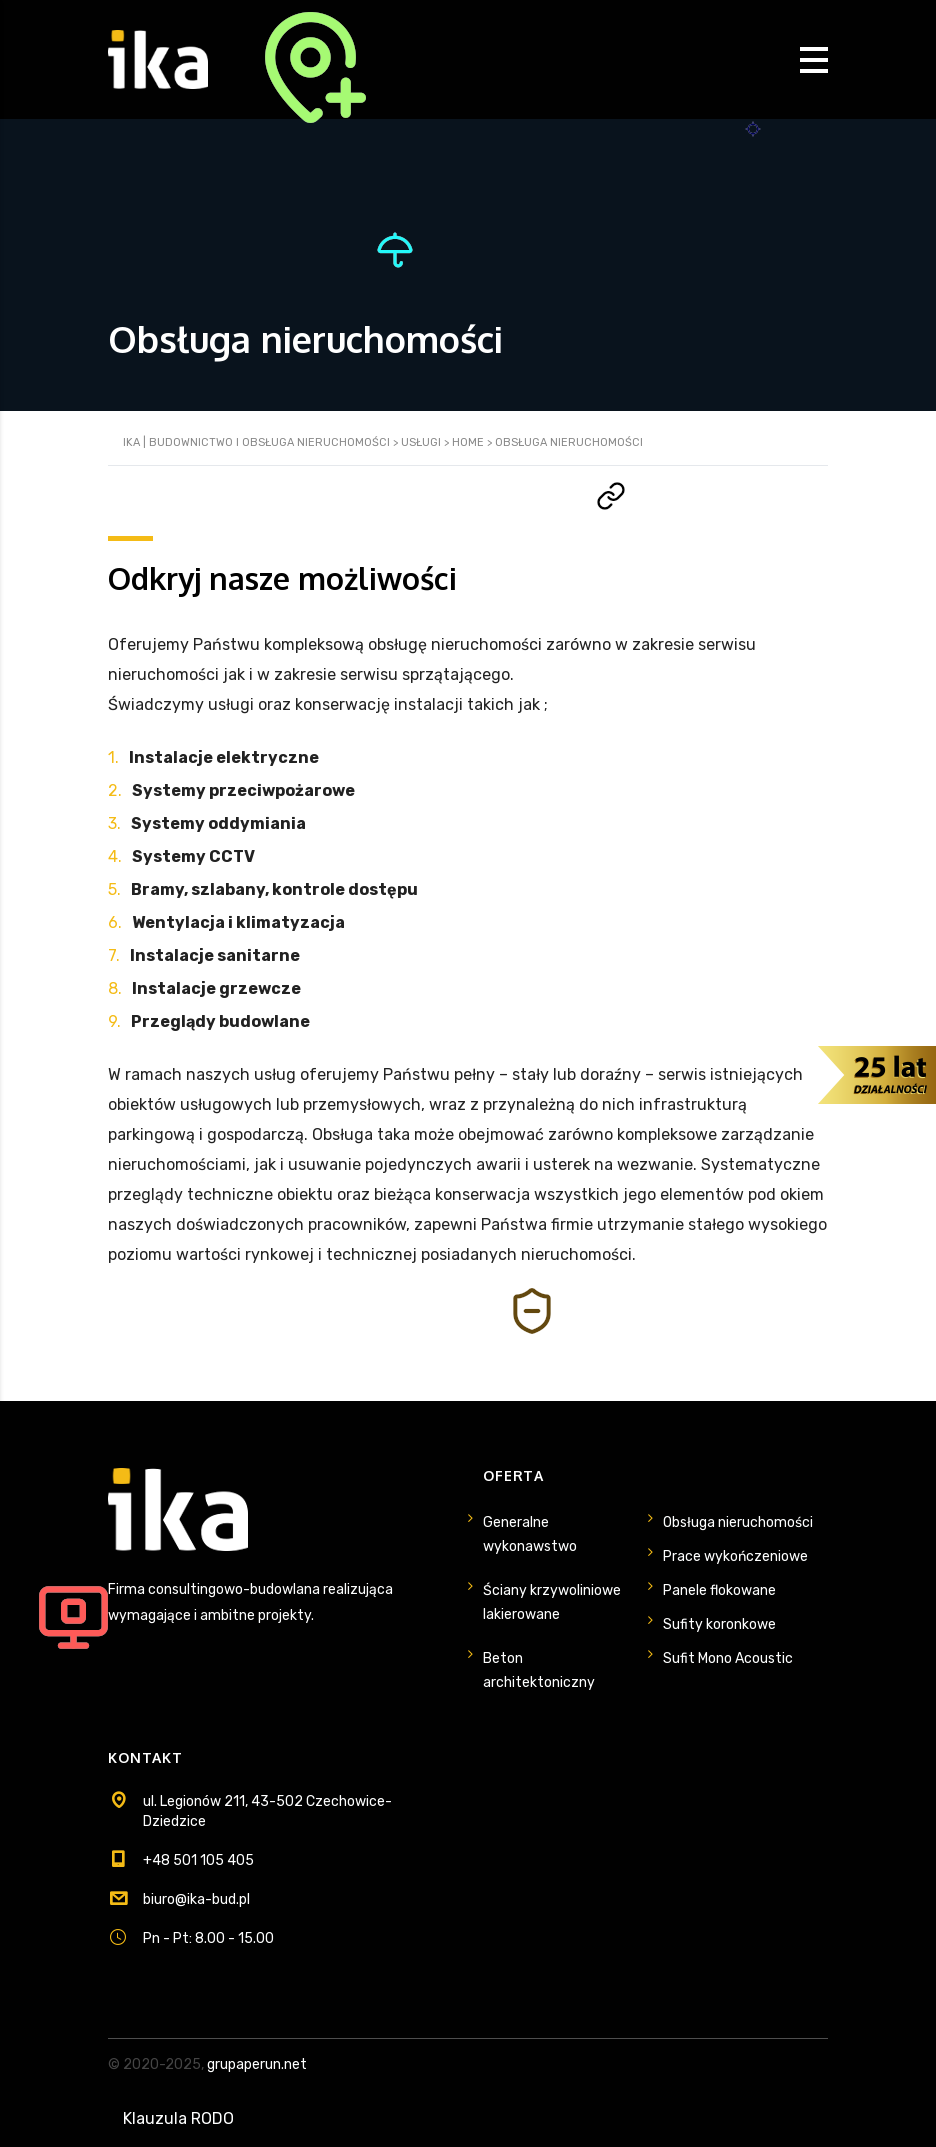 This screenshot has width=936, height=2147. I want to click on add a new location pin, so click(310, 67).